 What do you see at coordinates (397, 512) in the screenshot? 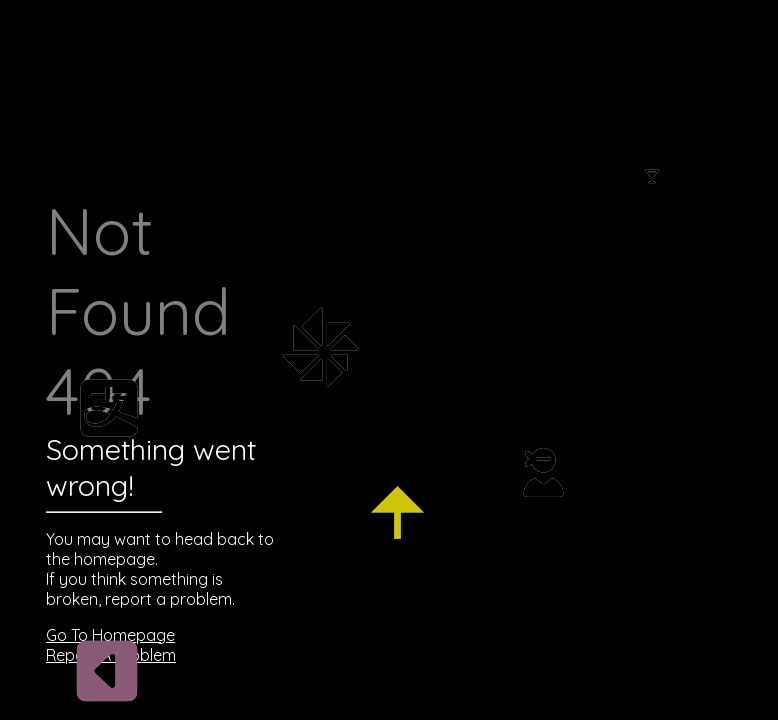
I see `scroll to top of page` at bounding box center [397, 512].